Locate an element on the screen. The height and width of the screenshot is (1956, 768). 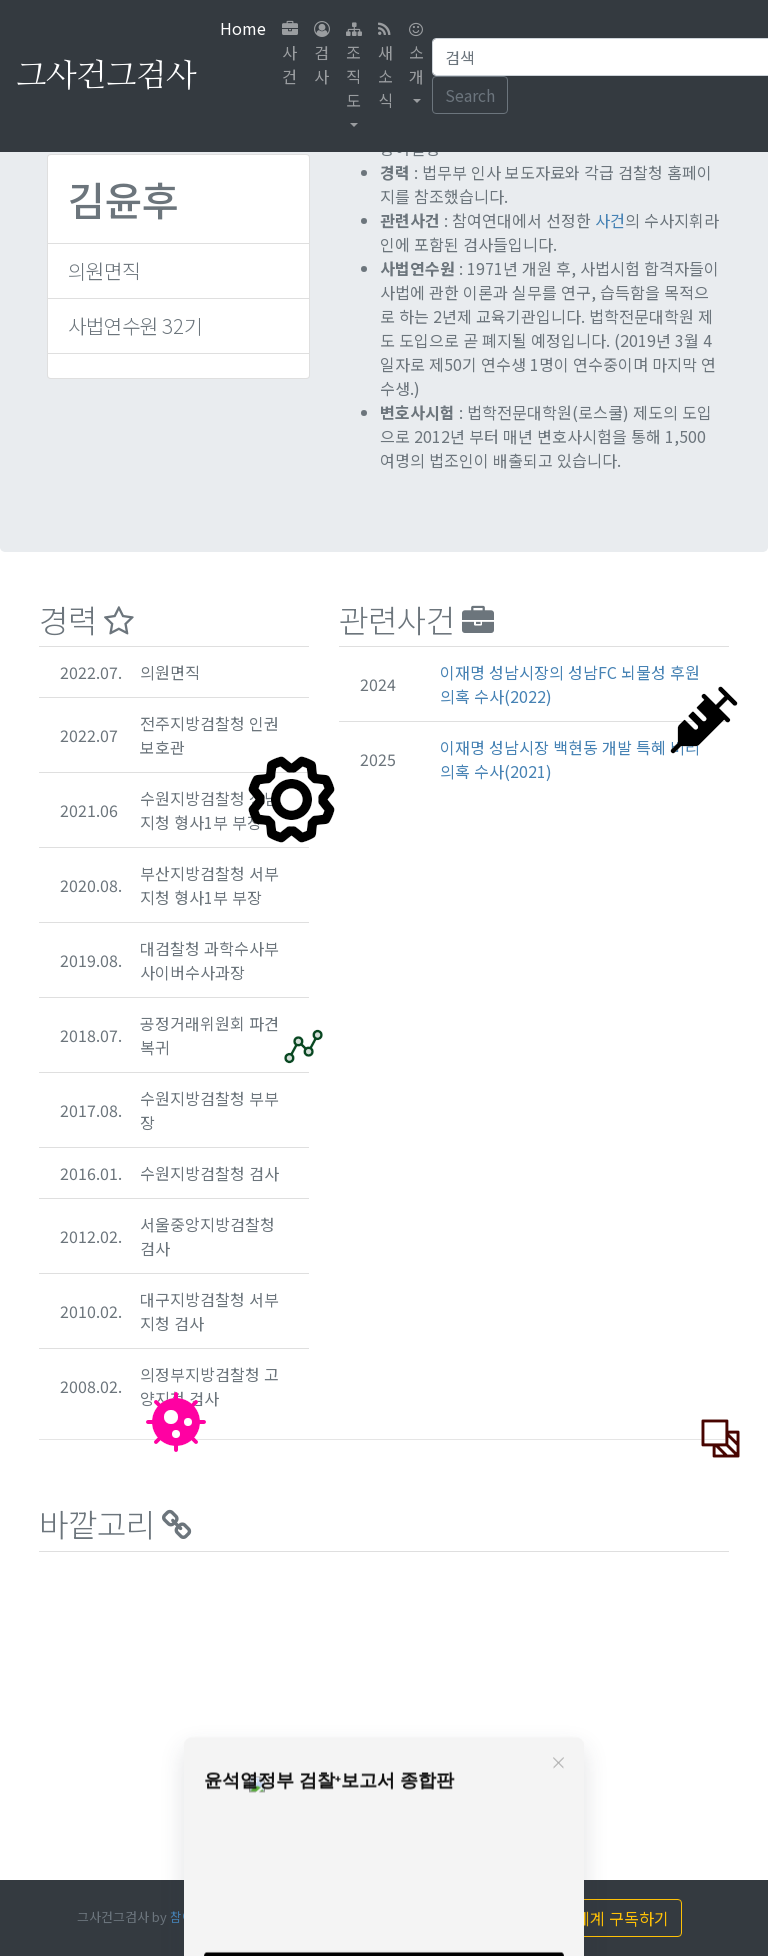
view connected data points or nodes is located at coordinates (303, 1046).